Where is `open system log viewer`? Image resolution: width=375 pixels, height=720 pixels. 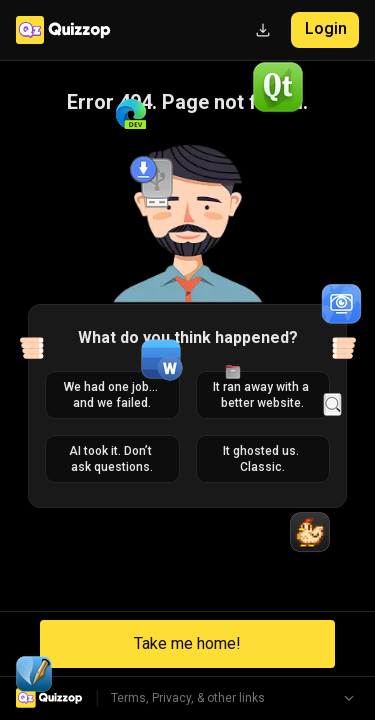
open system log viewer is located at coordinates (332, 404).